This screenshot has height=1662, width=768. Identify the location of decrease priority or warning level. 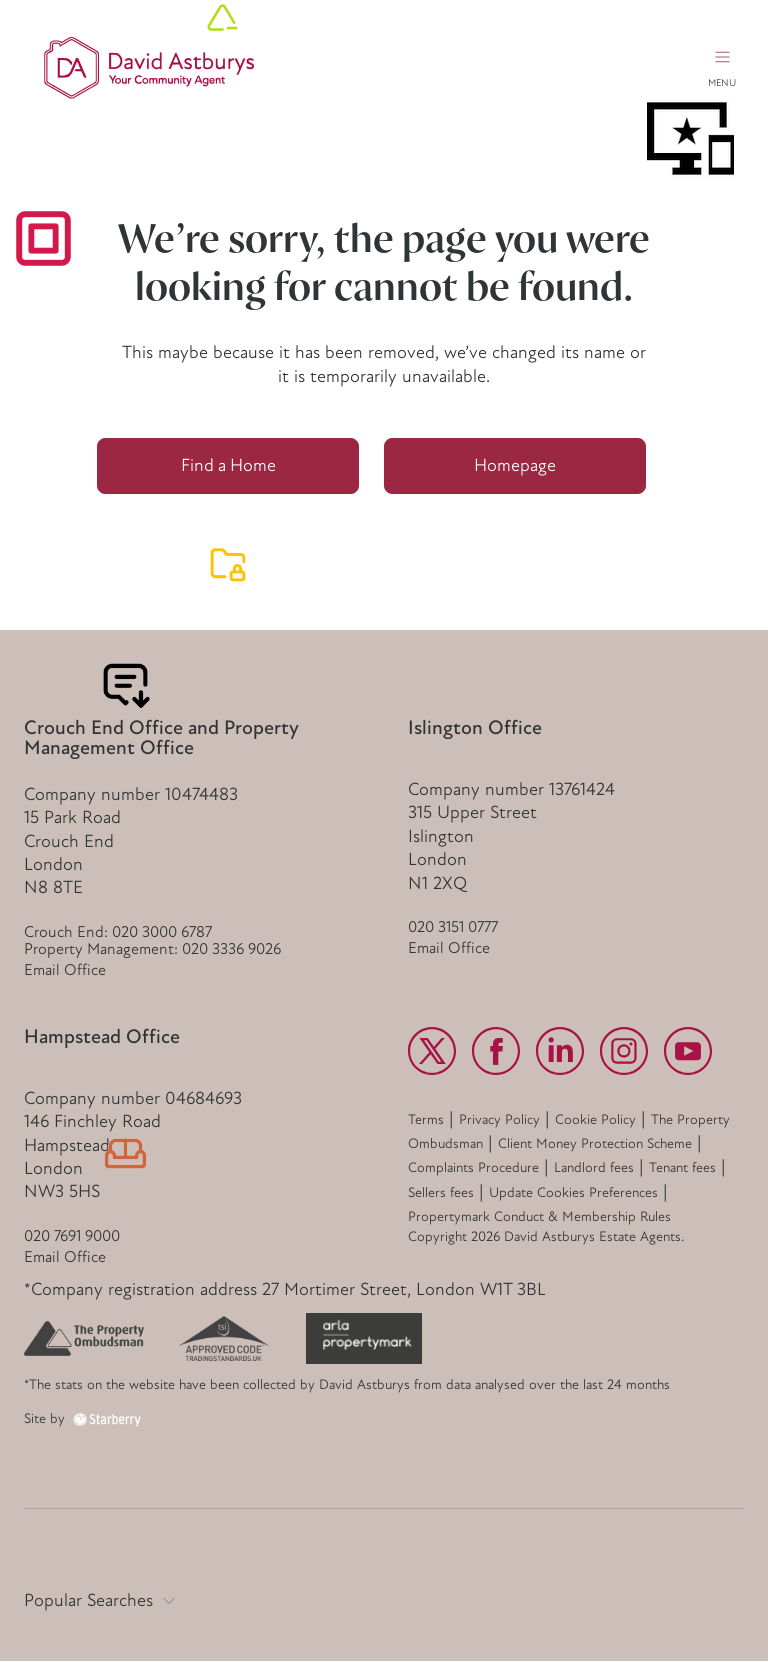
(222, 18).